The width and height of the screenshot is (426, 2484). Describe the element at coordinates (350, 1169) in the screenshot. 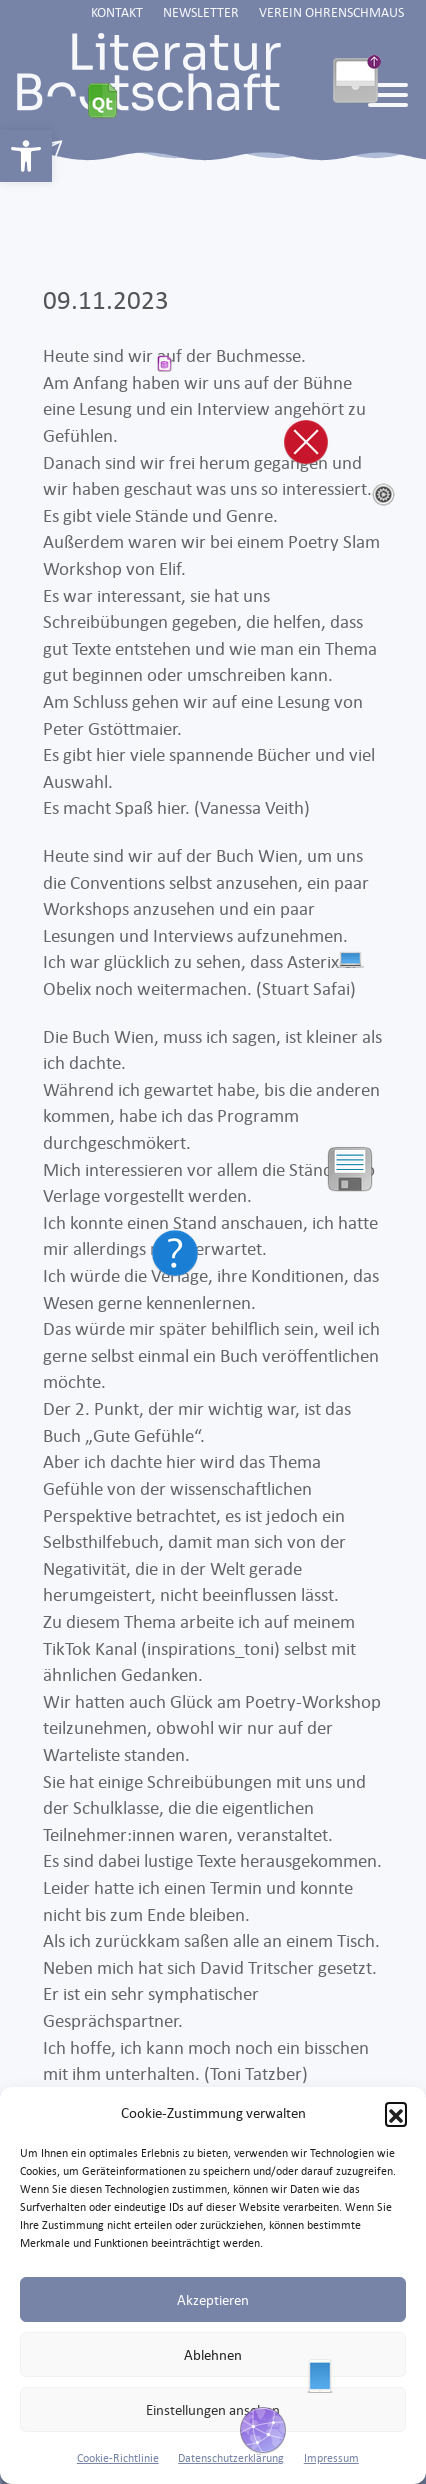

I see `save the current file or document` at that location.